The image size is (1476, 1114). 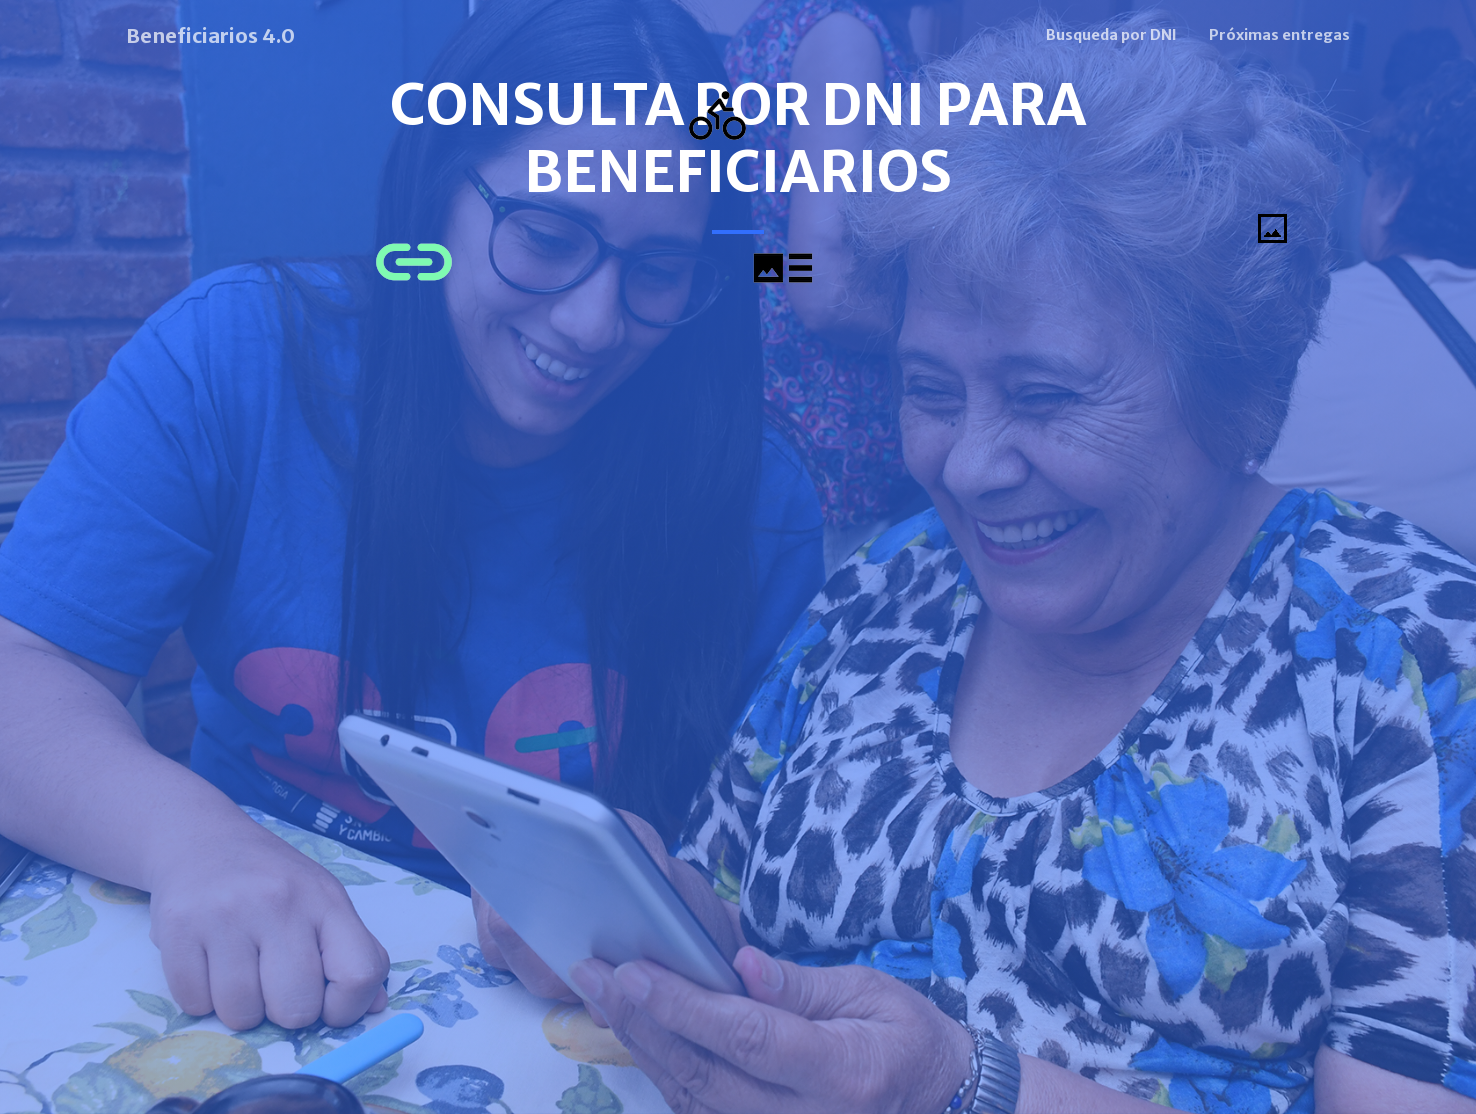 I want to click on copy link to clipboard, so click(x=414, y=262).